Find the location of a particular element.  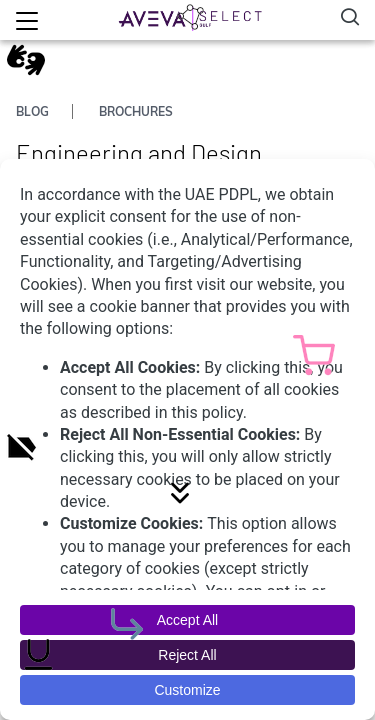

apply underline formatting to selected text is located at coordinates (38, 654).